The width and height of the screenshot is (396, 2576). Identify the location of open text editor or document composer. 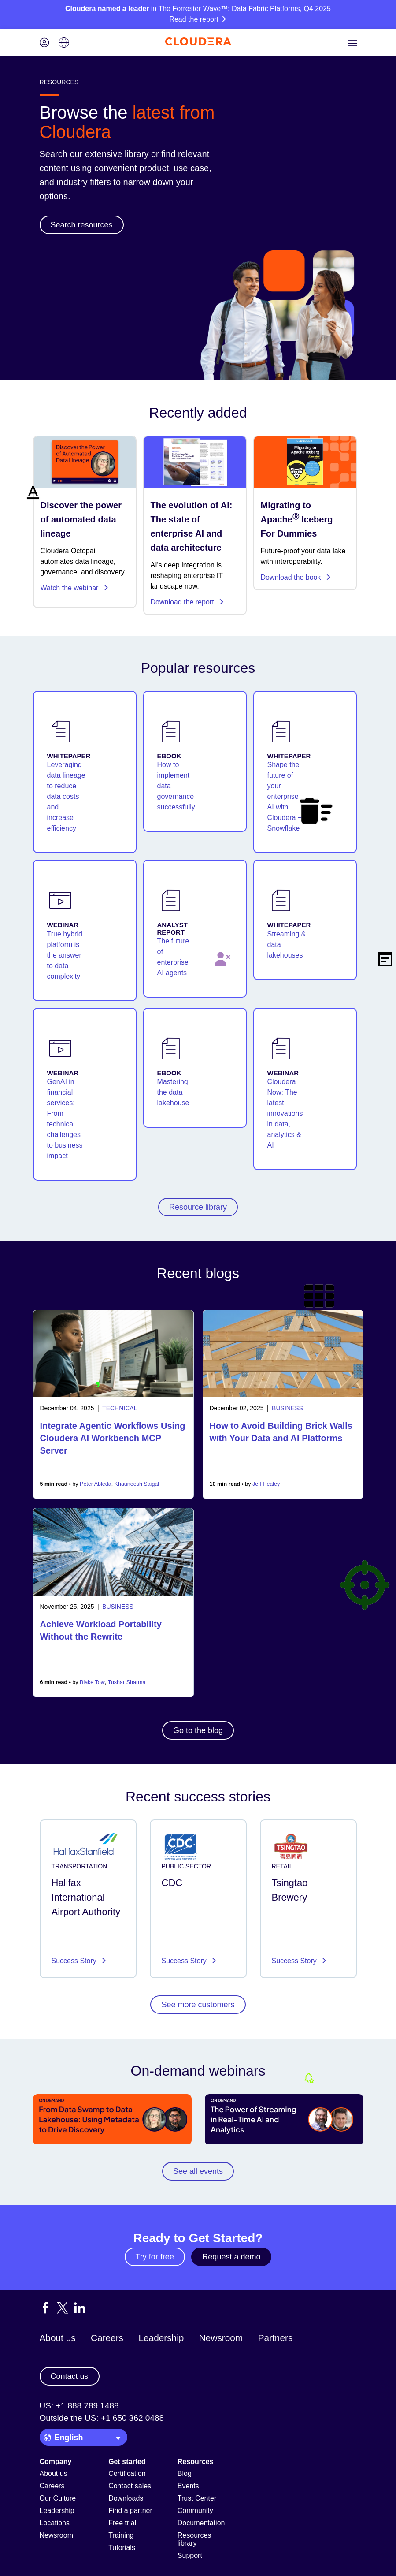
(385, 959).